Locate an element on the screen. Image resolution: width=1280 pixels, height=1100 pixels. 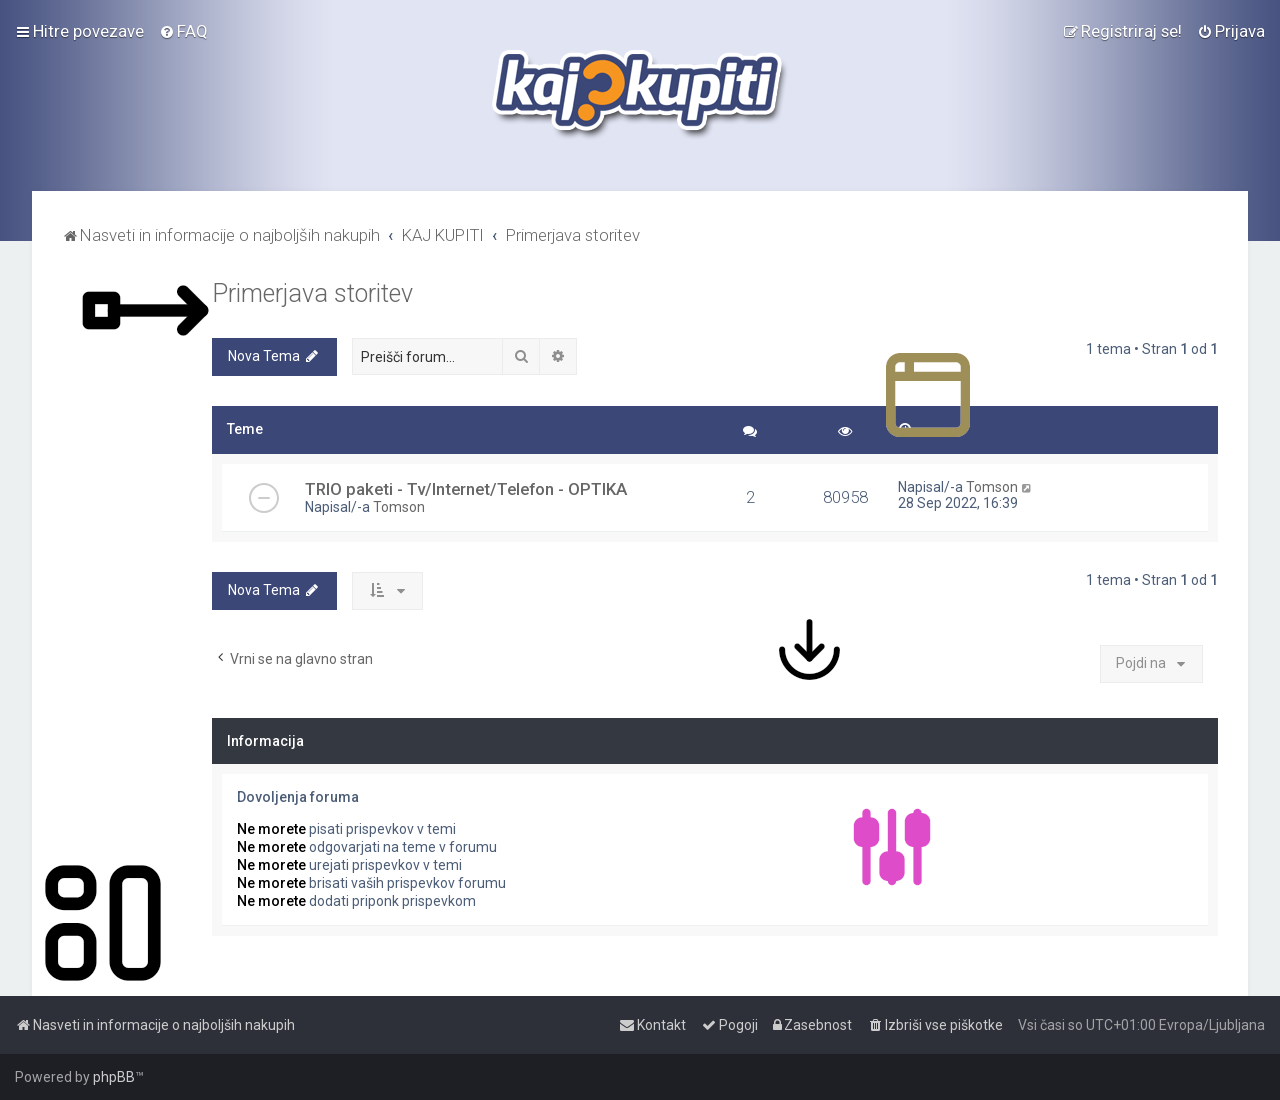
open web browser is located at coordinates (928, 395).